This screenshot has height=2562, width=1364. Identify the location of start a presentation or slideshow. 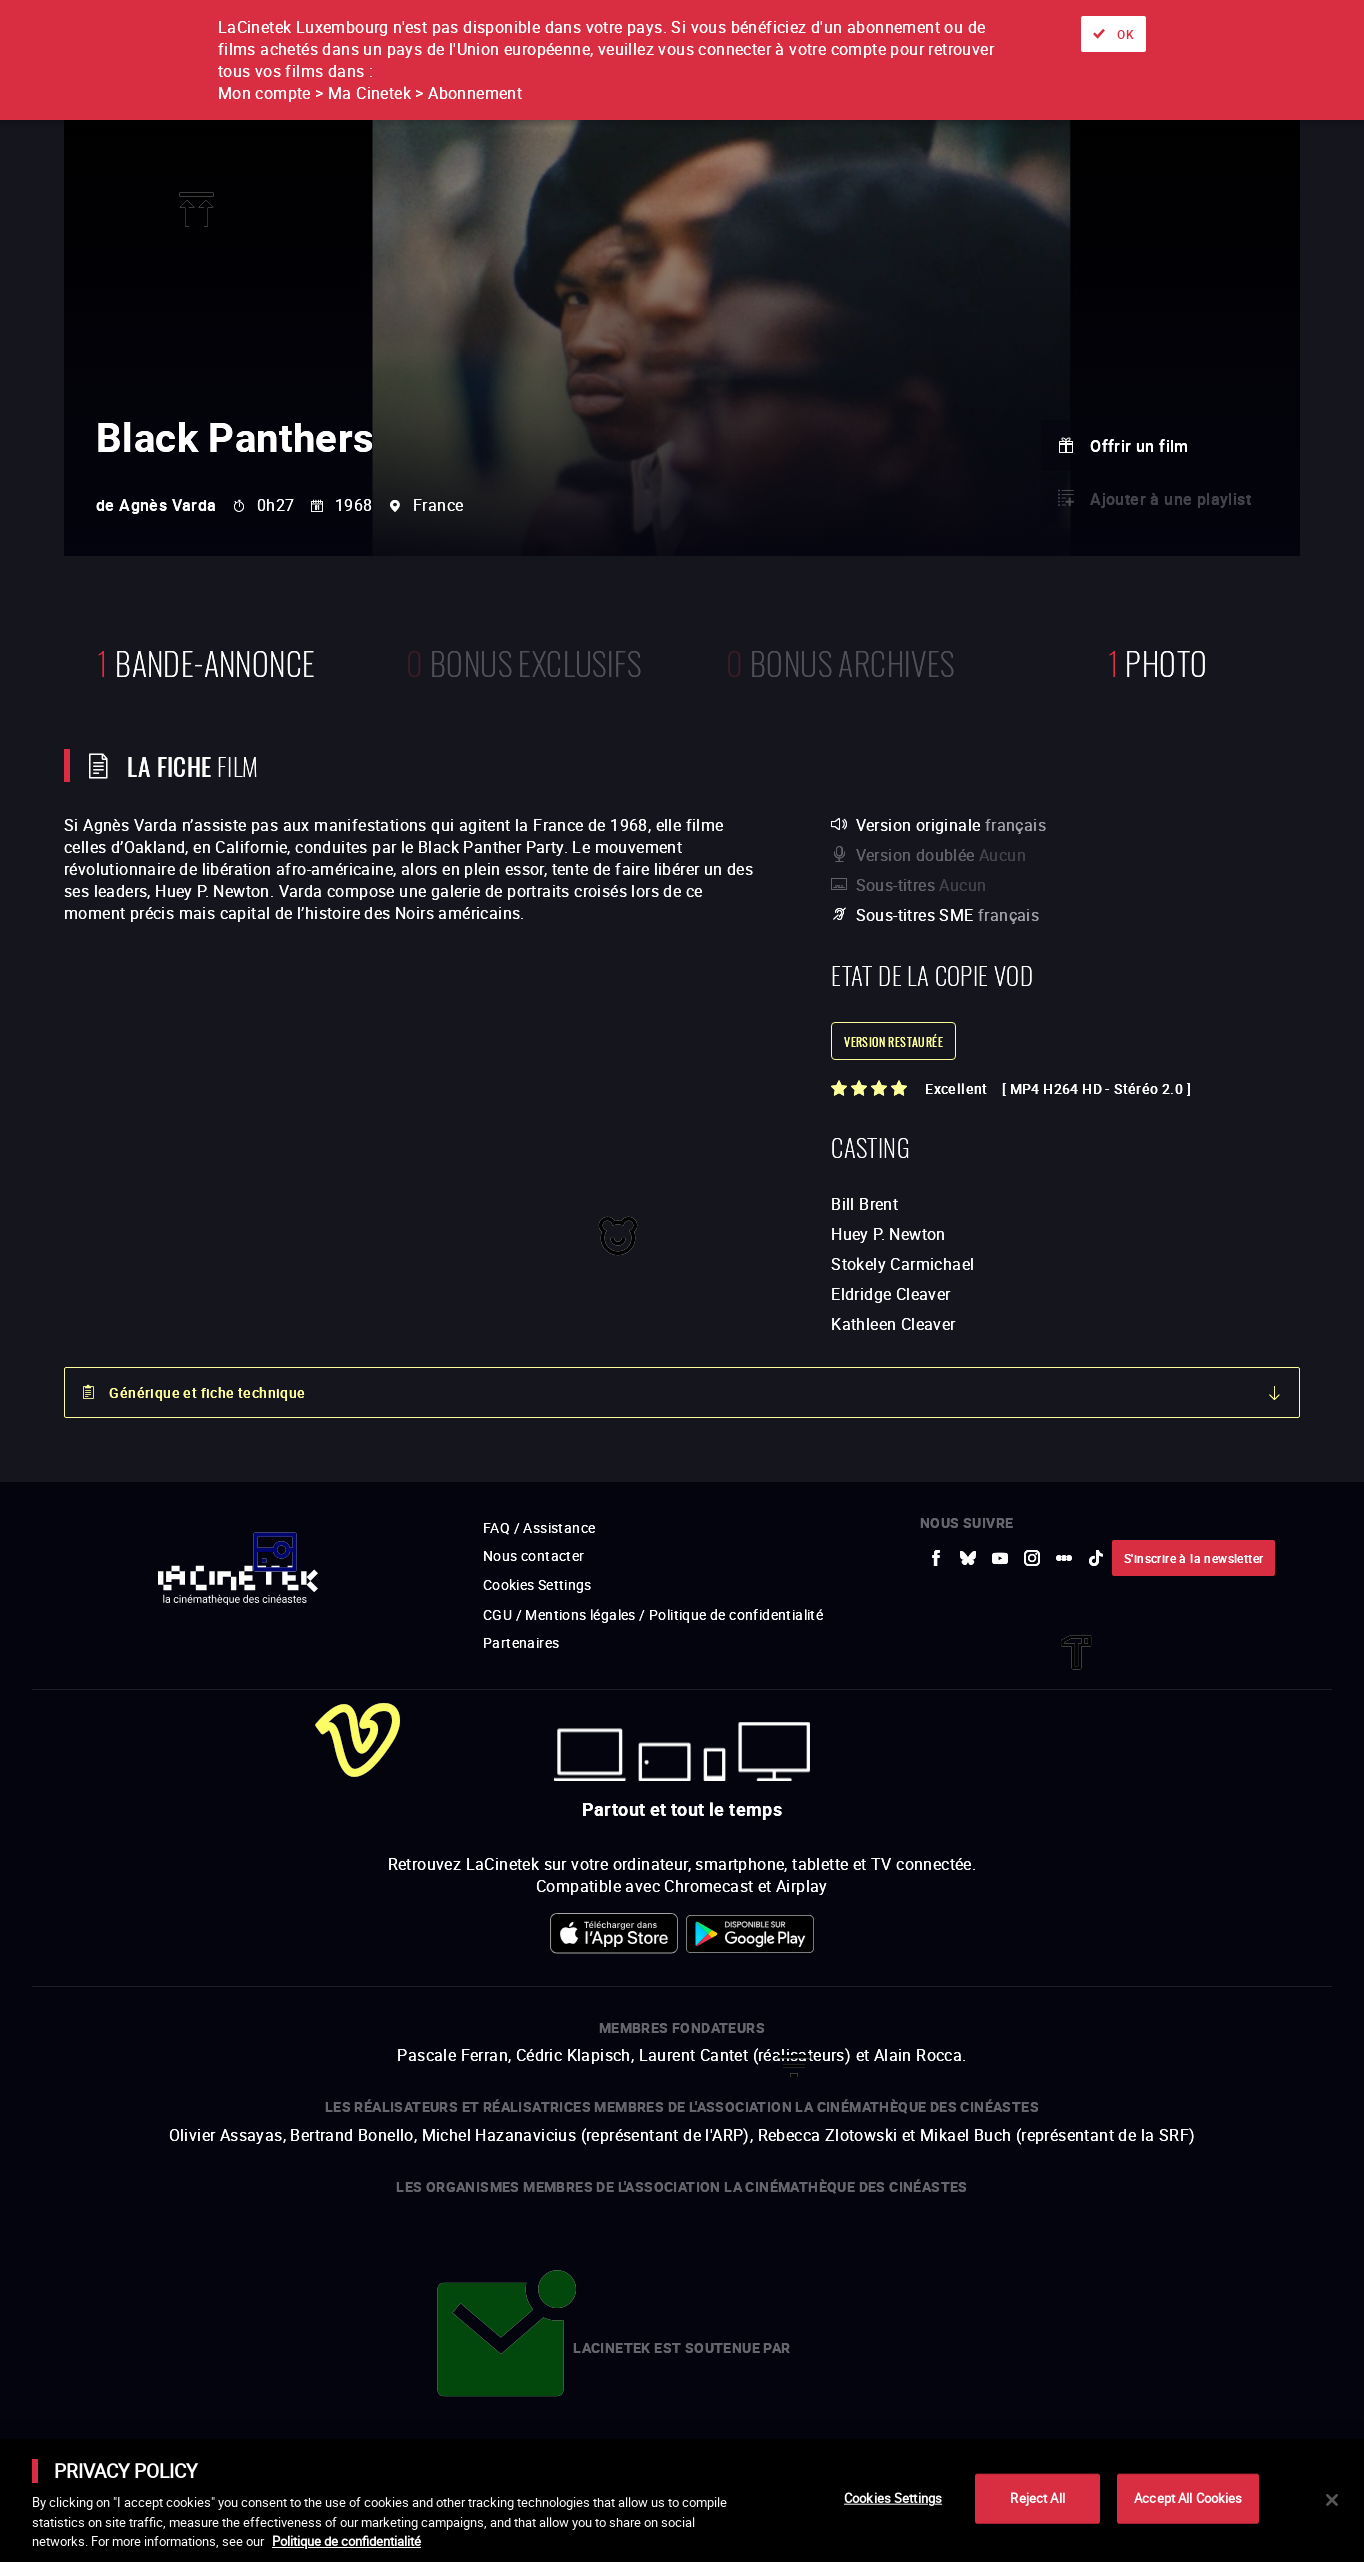
(275, 1552).